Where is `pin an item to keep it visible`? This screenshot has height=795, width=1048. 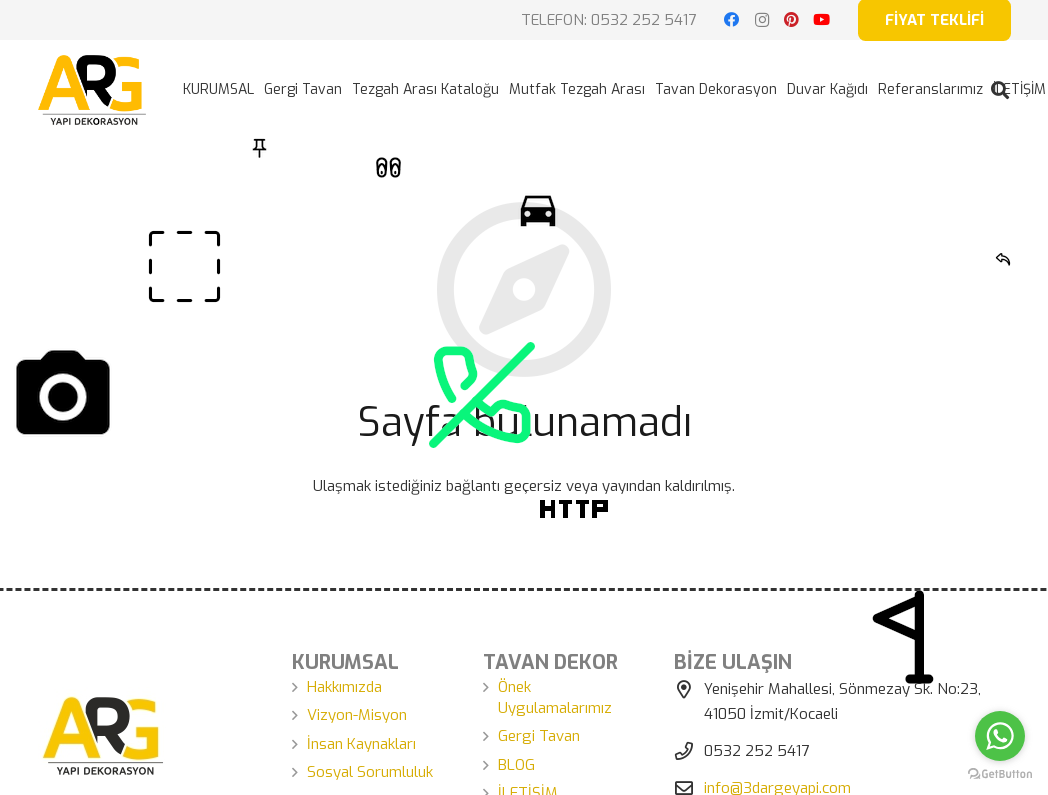
pin an item to keep it visible is located at coordinates (259, 148).